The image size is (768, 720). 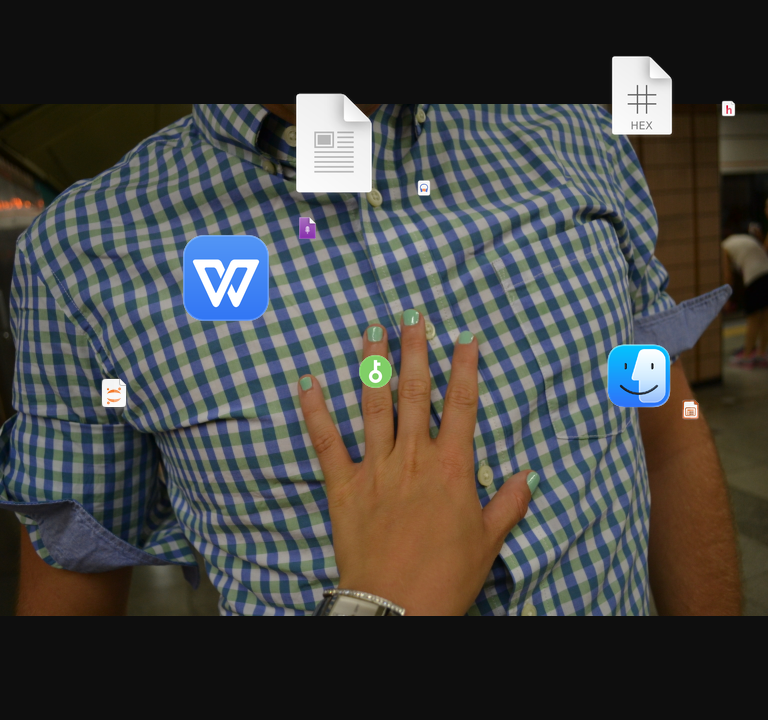 What do you see at coordinates (114, 393) in the screenshot?
I see `open a jupyter notebook file` at bounding box center [114, 393].